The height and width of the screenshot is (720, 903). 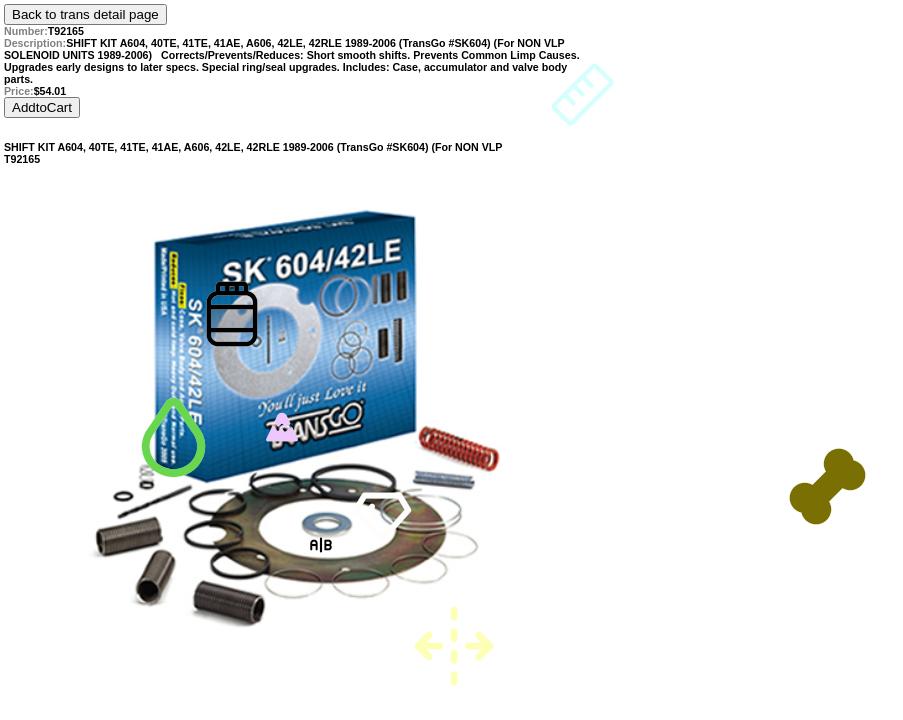 I want to click on toggle between A/B testing variants, so click(x=321, y=545).